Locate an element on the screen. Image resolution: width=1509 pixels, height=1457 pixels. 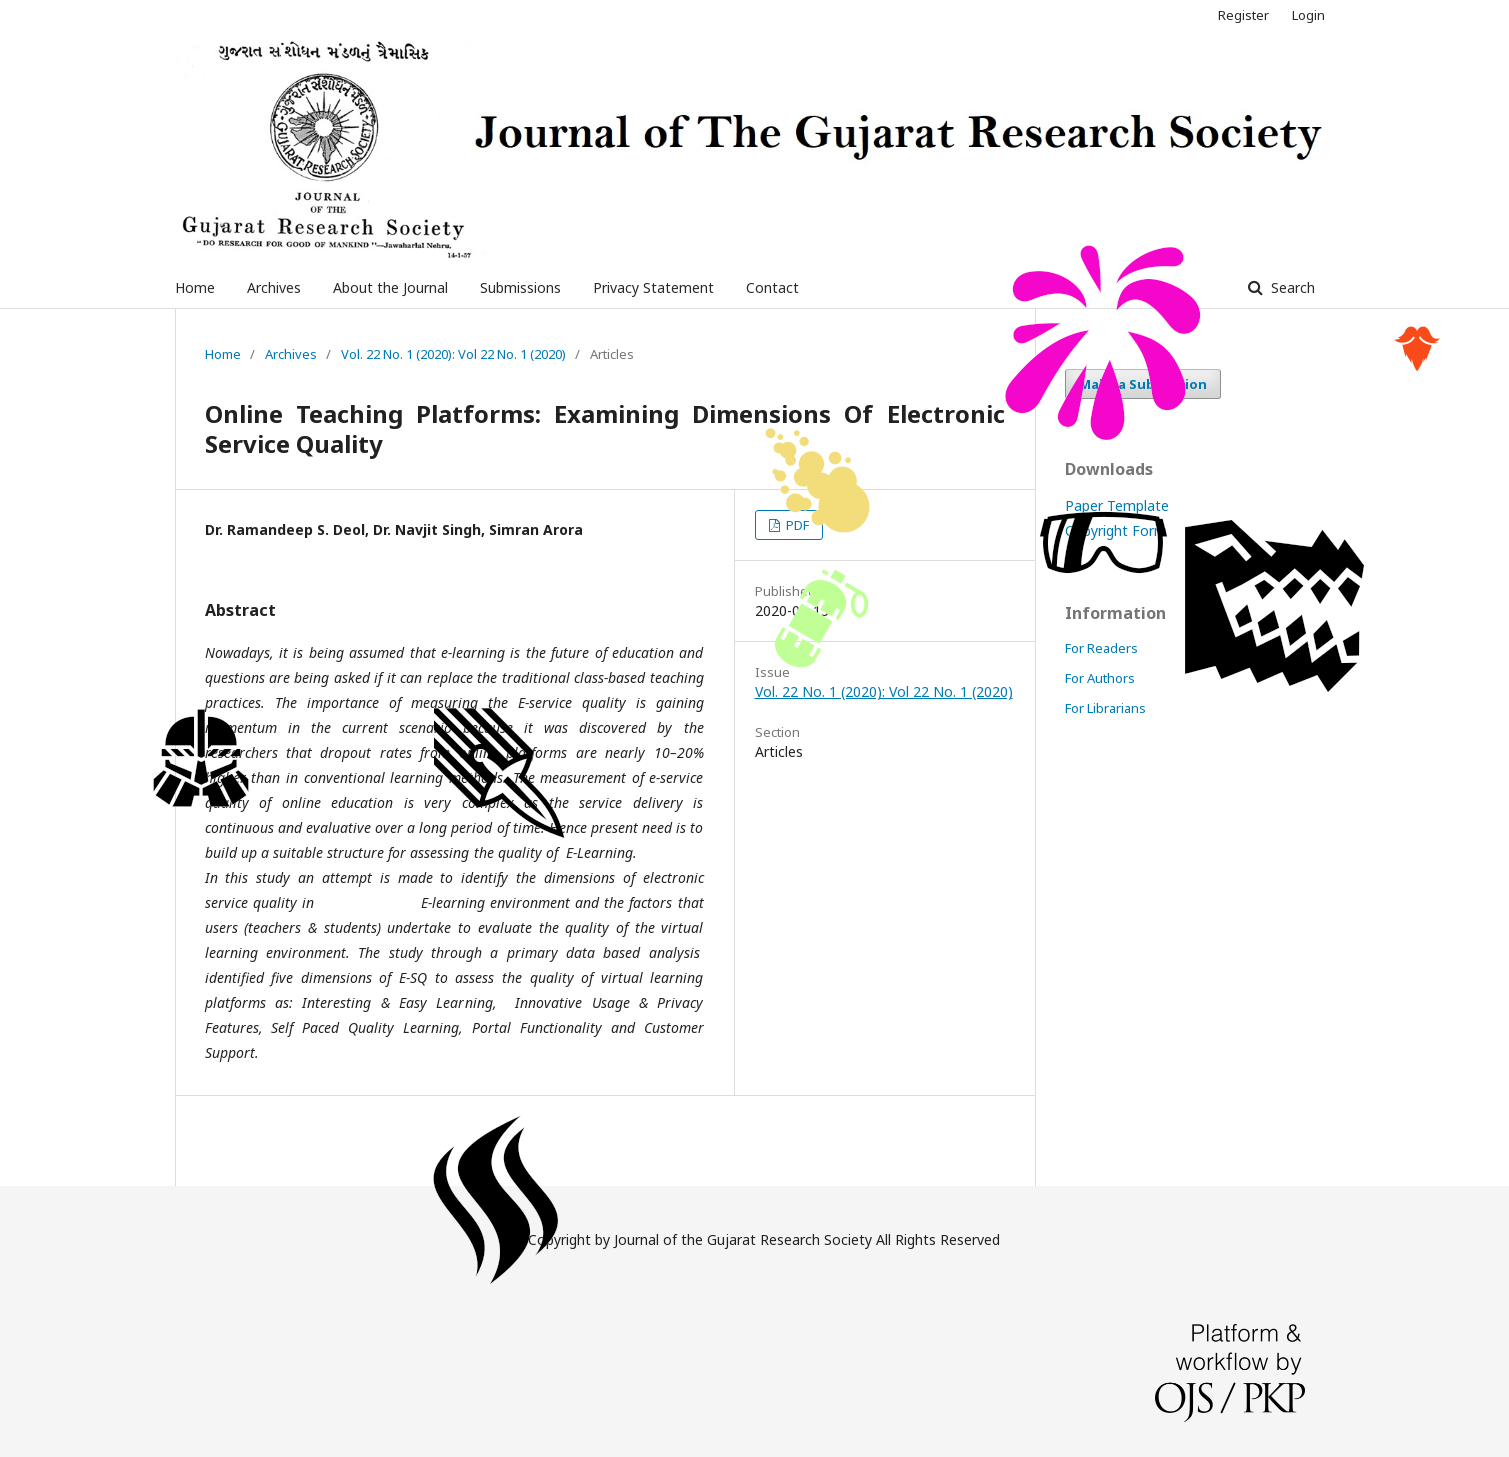
enable safety mode or protective settings is located at coordinates (1103, 542).